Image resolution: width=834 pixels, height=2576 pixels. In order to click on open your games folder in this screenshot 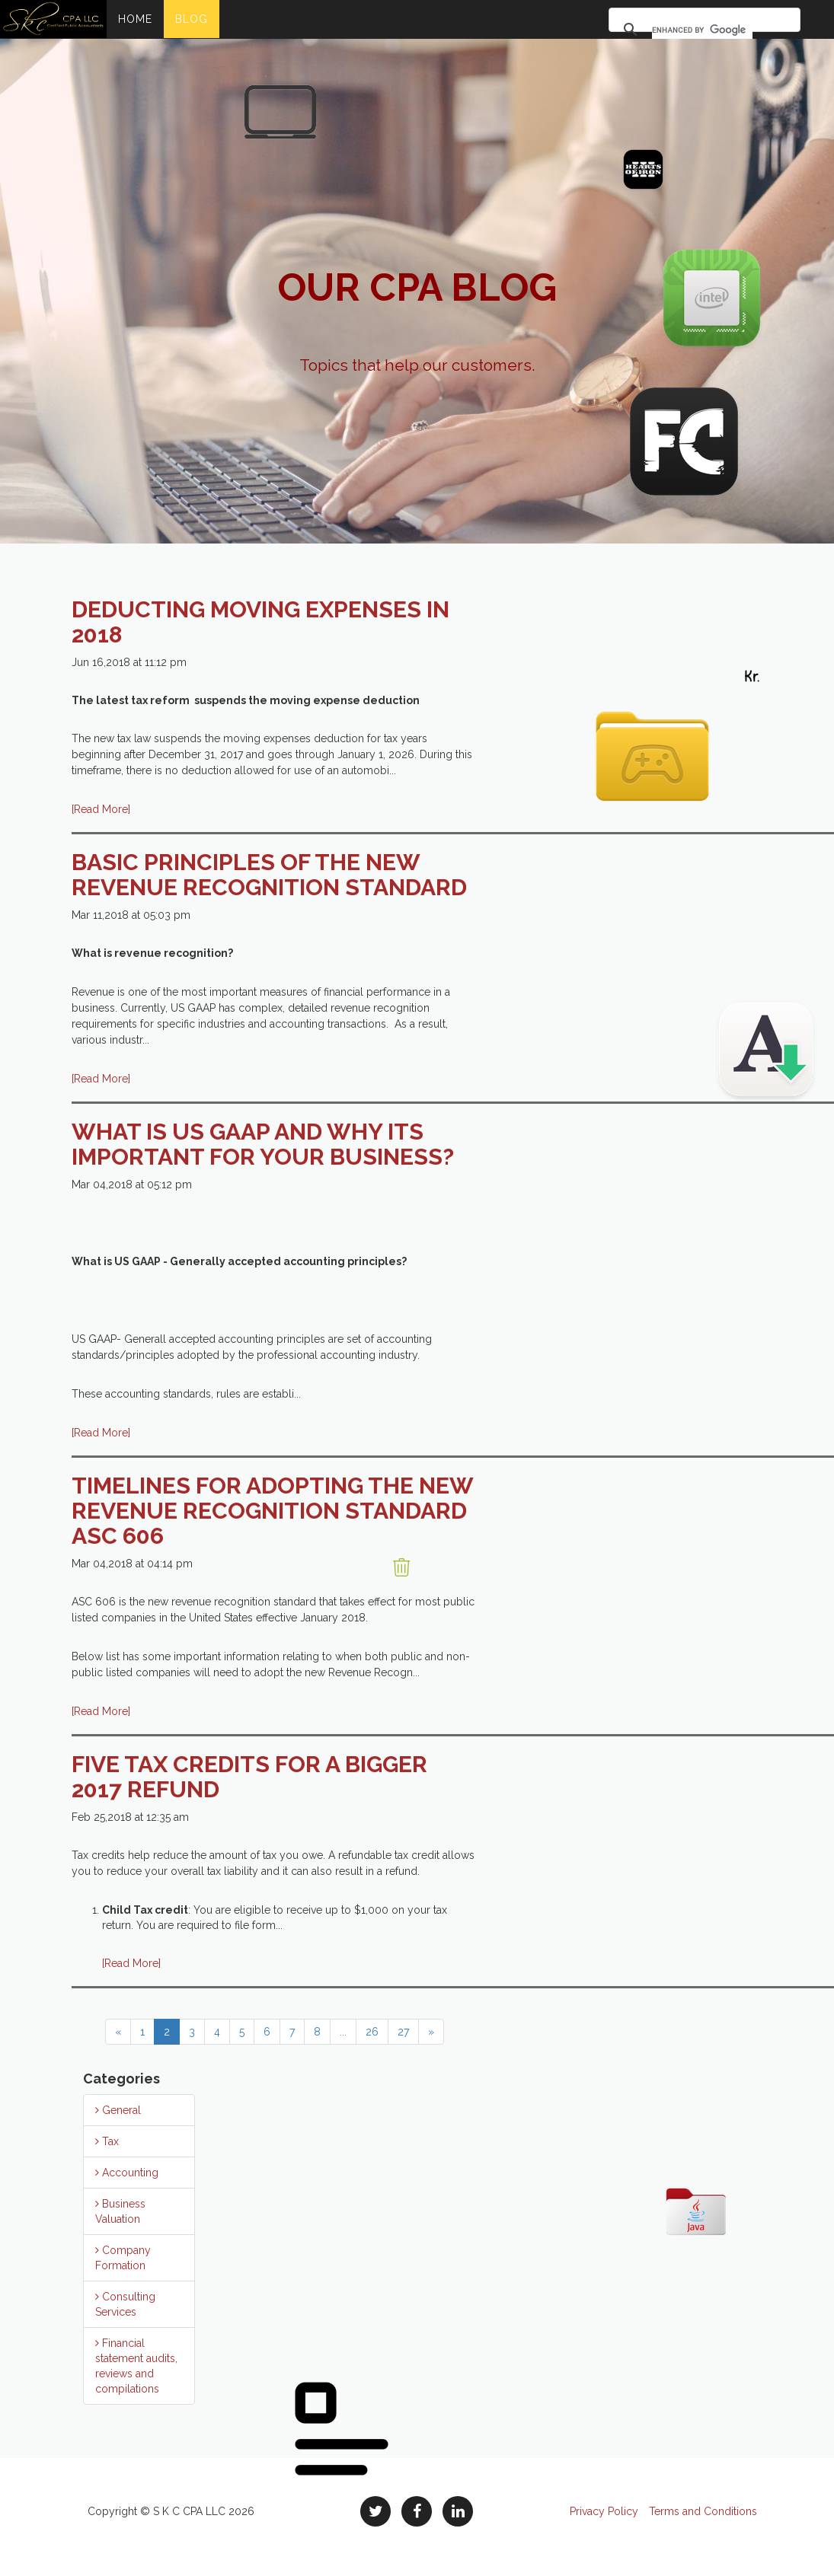, I will do `click(652, 756)`.